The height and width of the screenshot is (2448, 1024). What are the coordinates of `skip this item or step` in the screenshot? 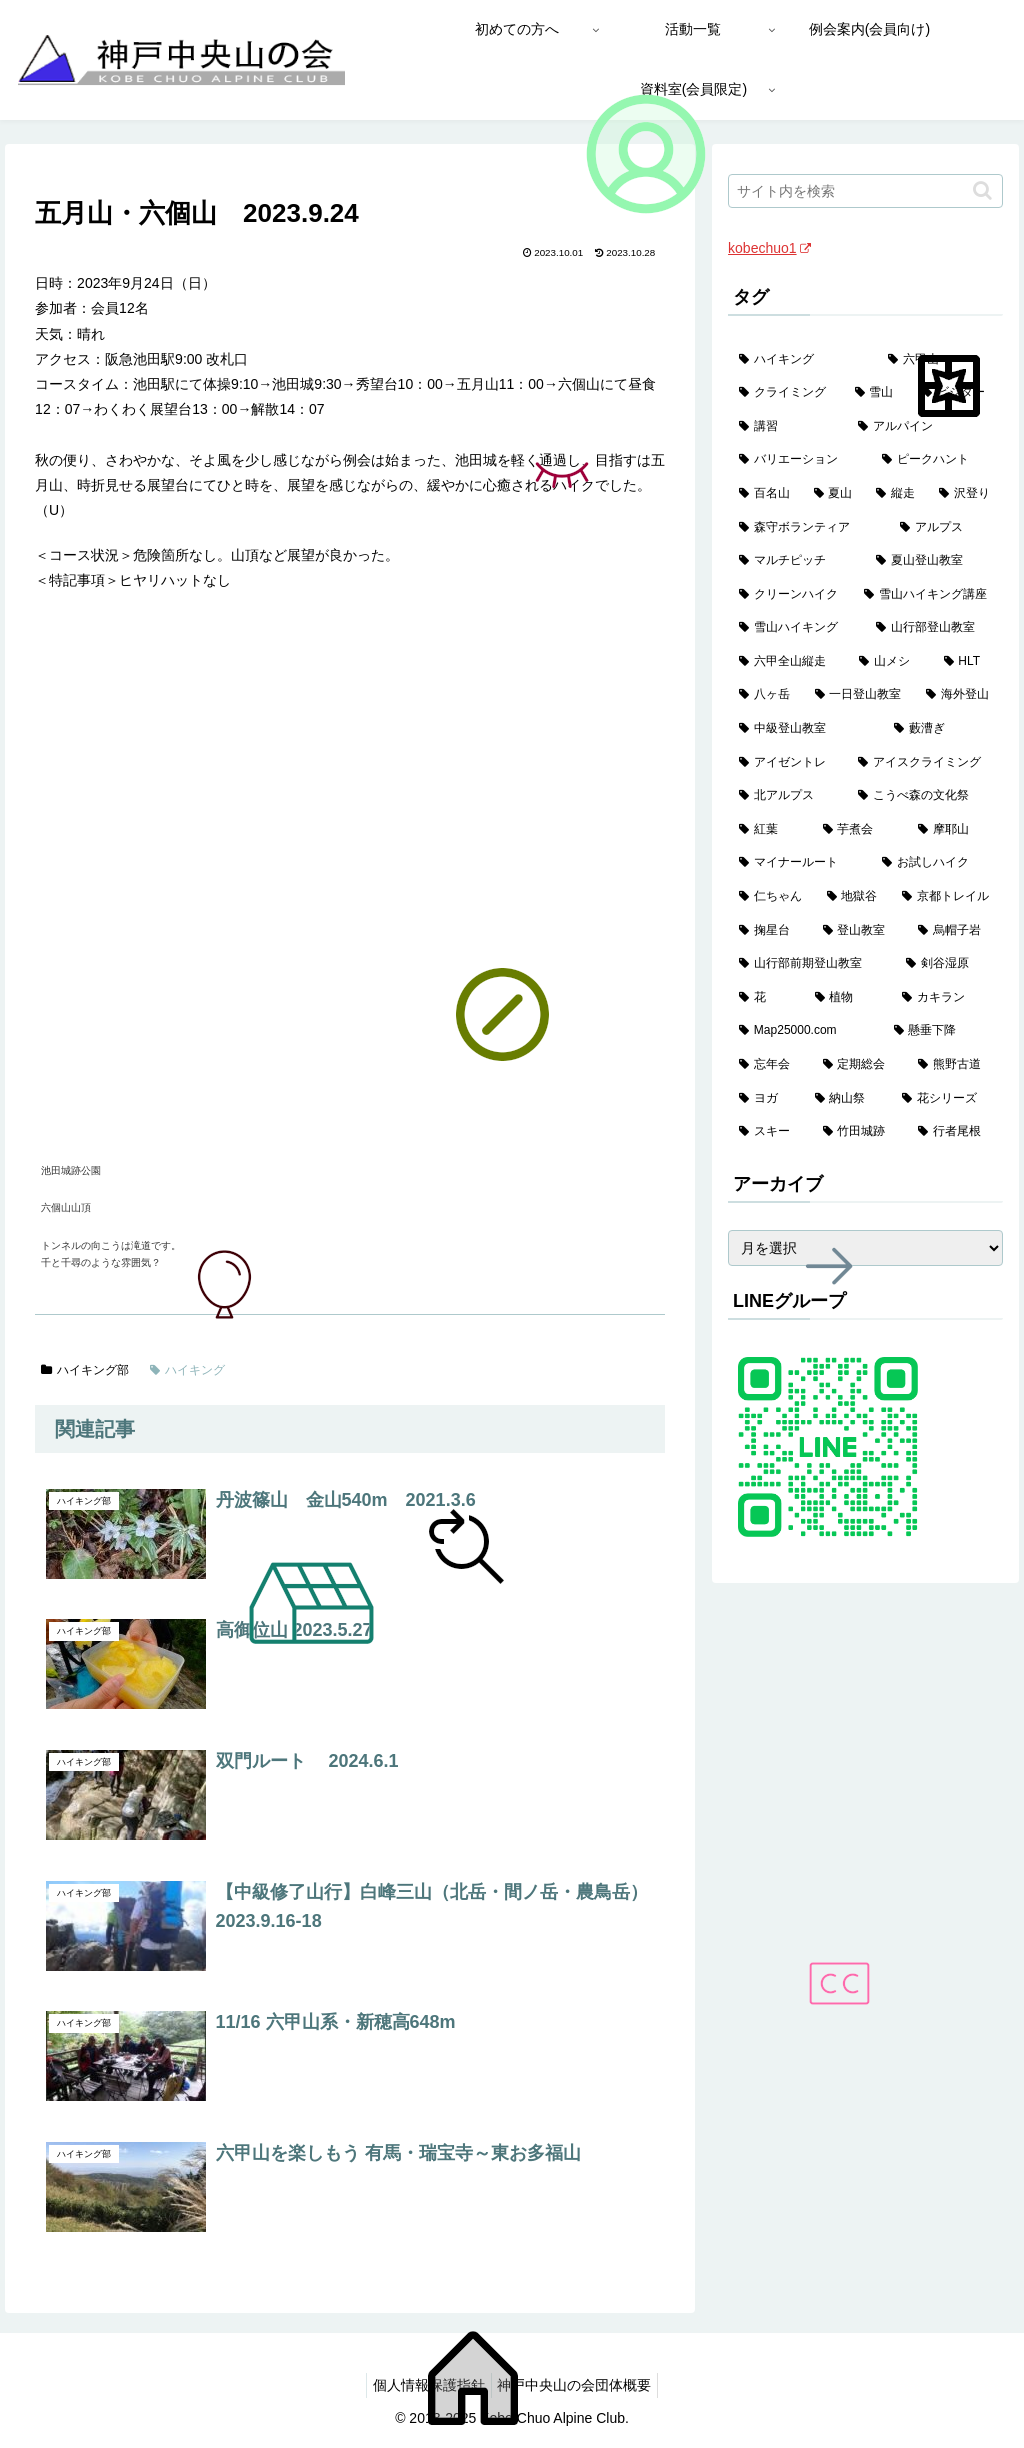 It's located at (502, 1014).